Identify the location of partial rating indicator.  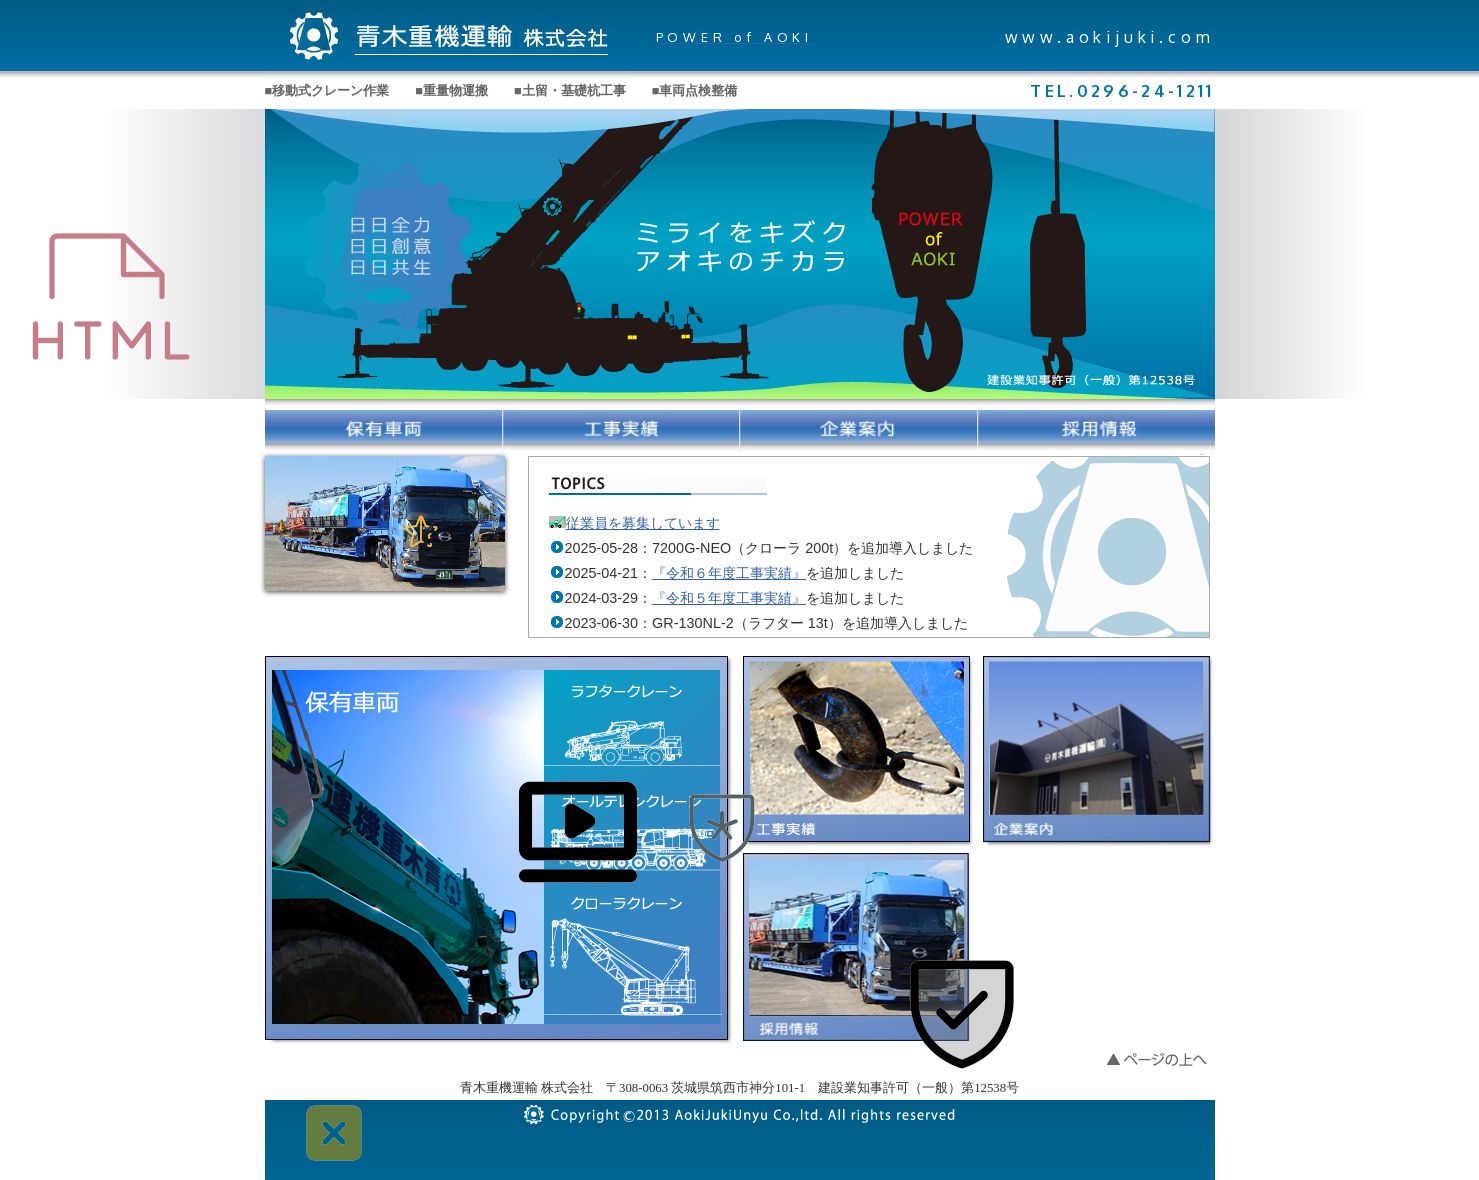
(421, 532).